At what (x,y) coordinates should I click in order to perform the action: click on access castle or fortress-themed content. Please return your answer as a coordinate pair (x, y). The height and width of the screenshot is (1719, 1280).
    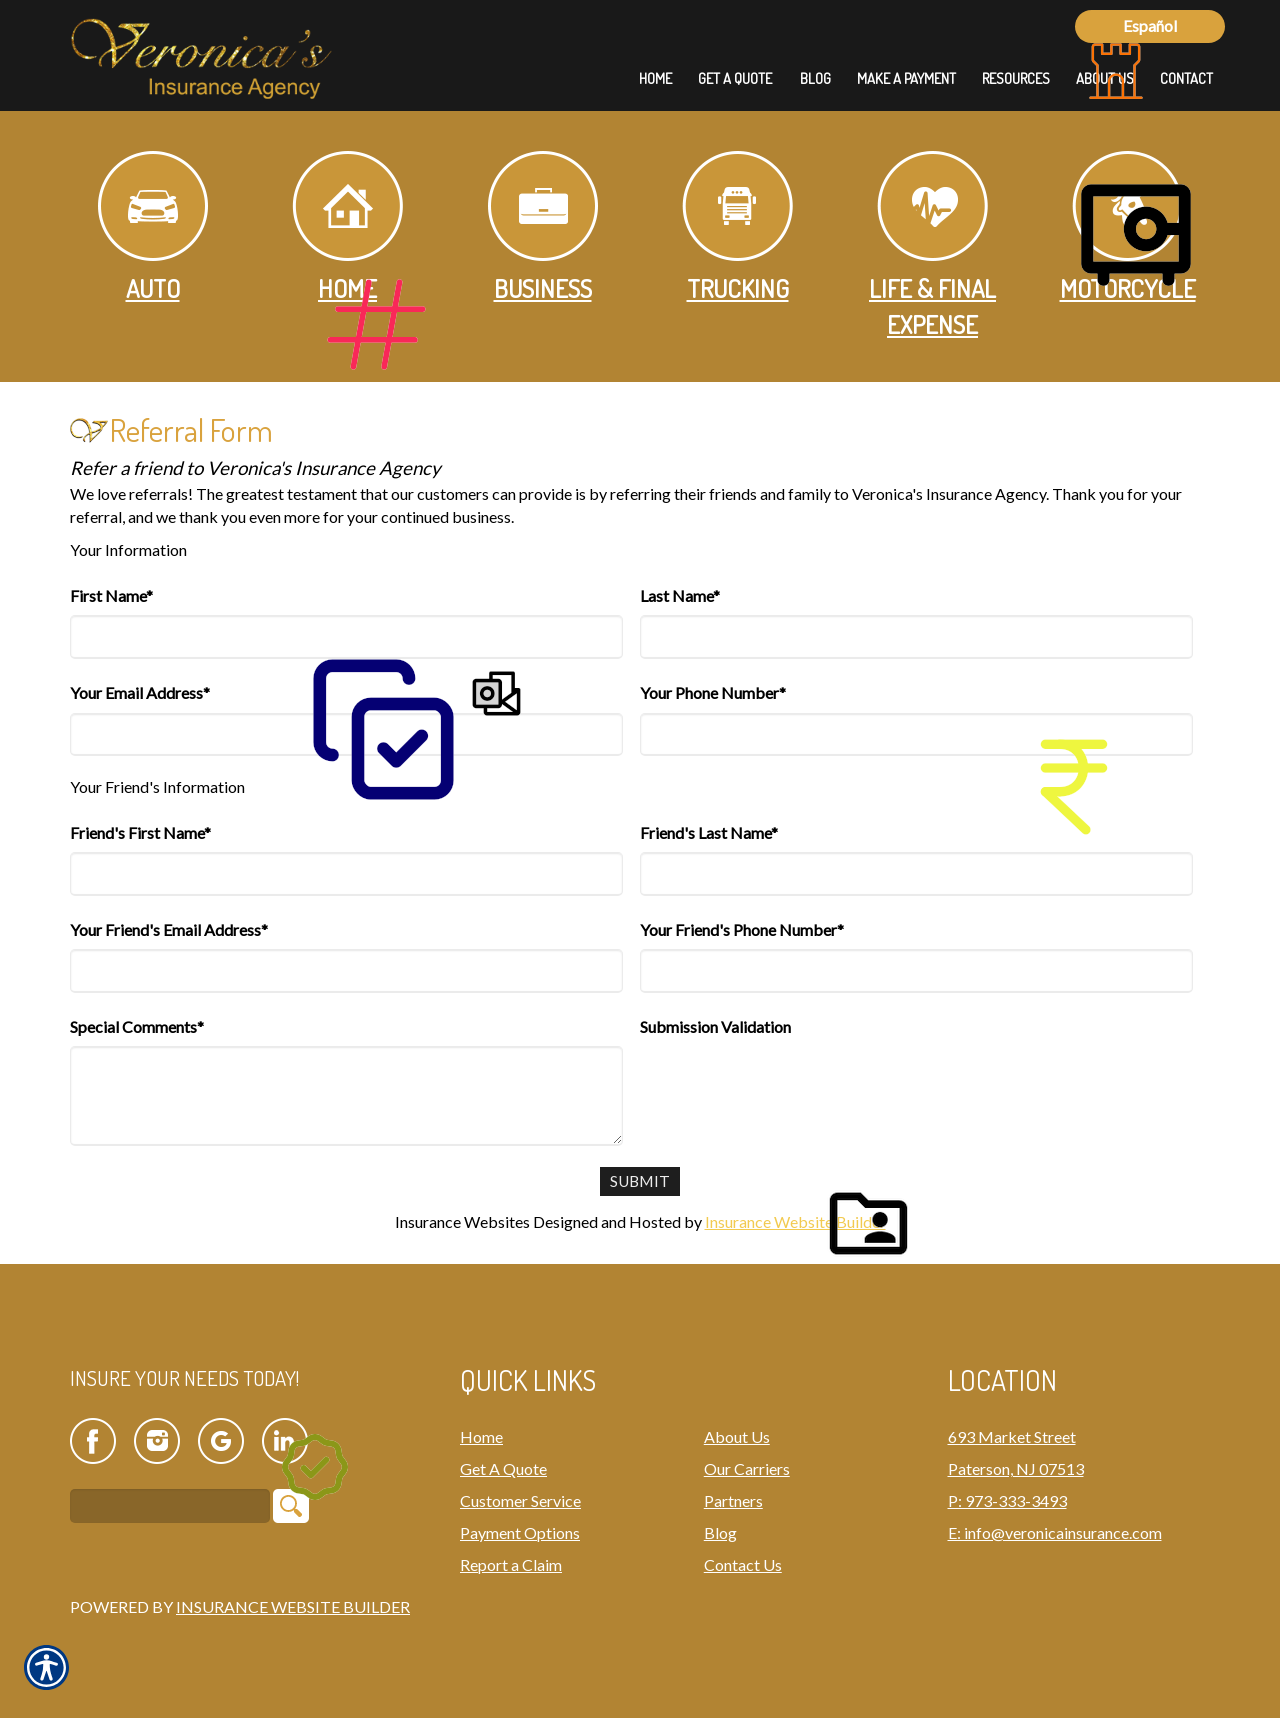
    Looking at the image, I should click on (1116, 70).